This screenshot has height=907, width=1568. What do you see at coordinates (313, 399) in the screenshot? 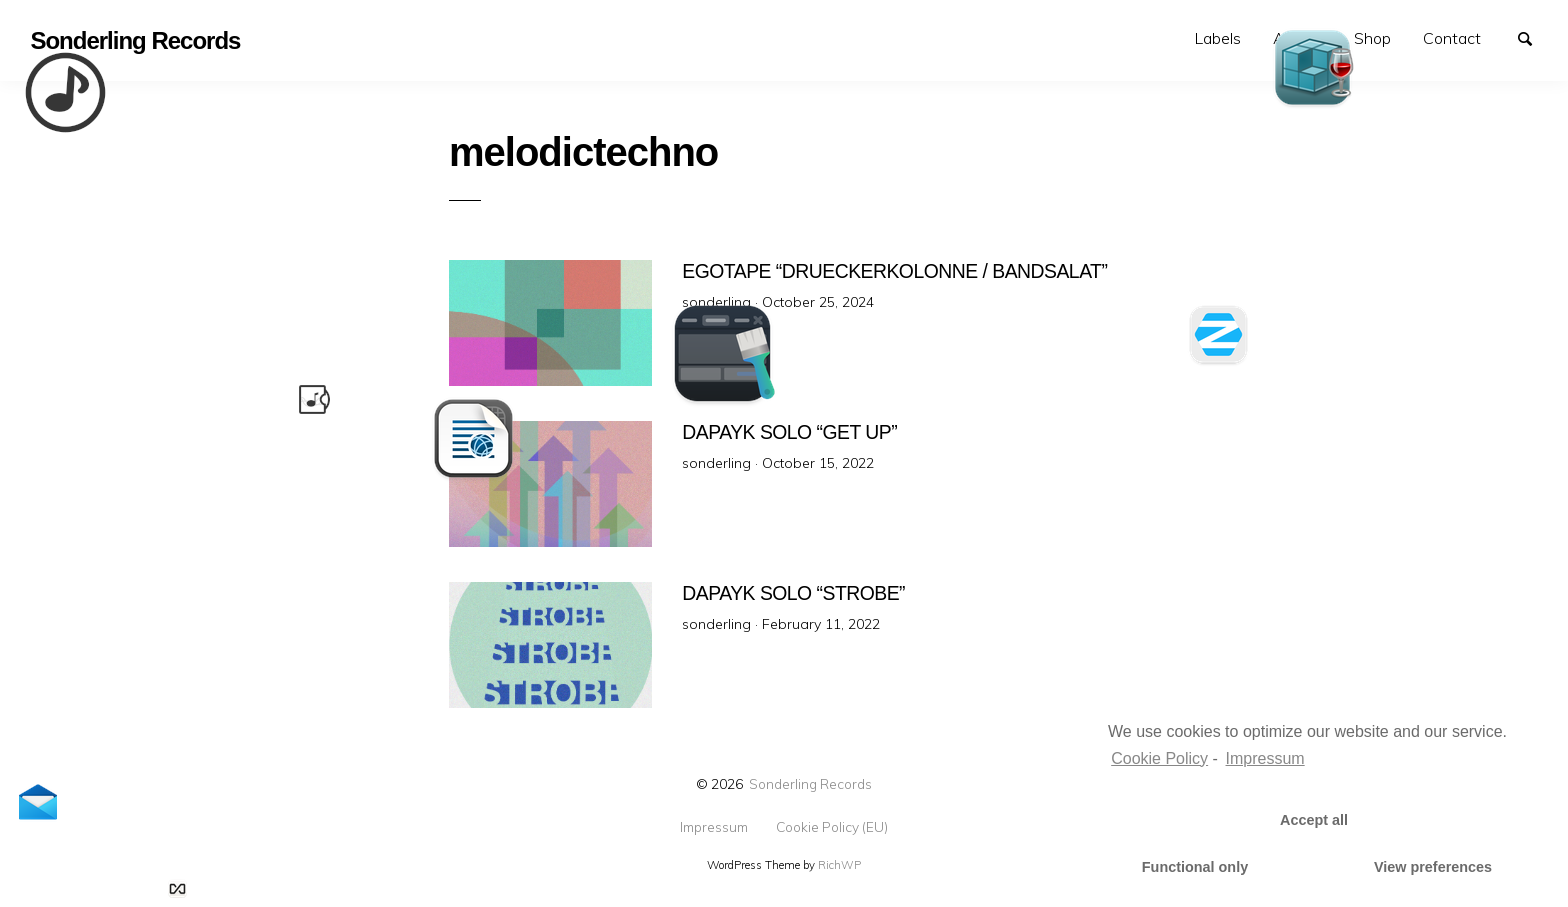
I see `open elisa music player` at bounding box center [313, 399].